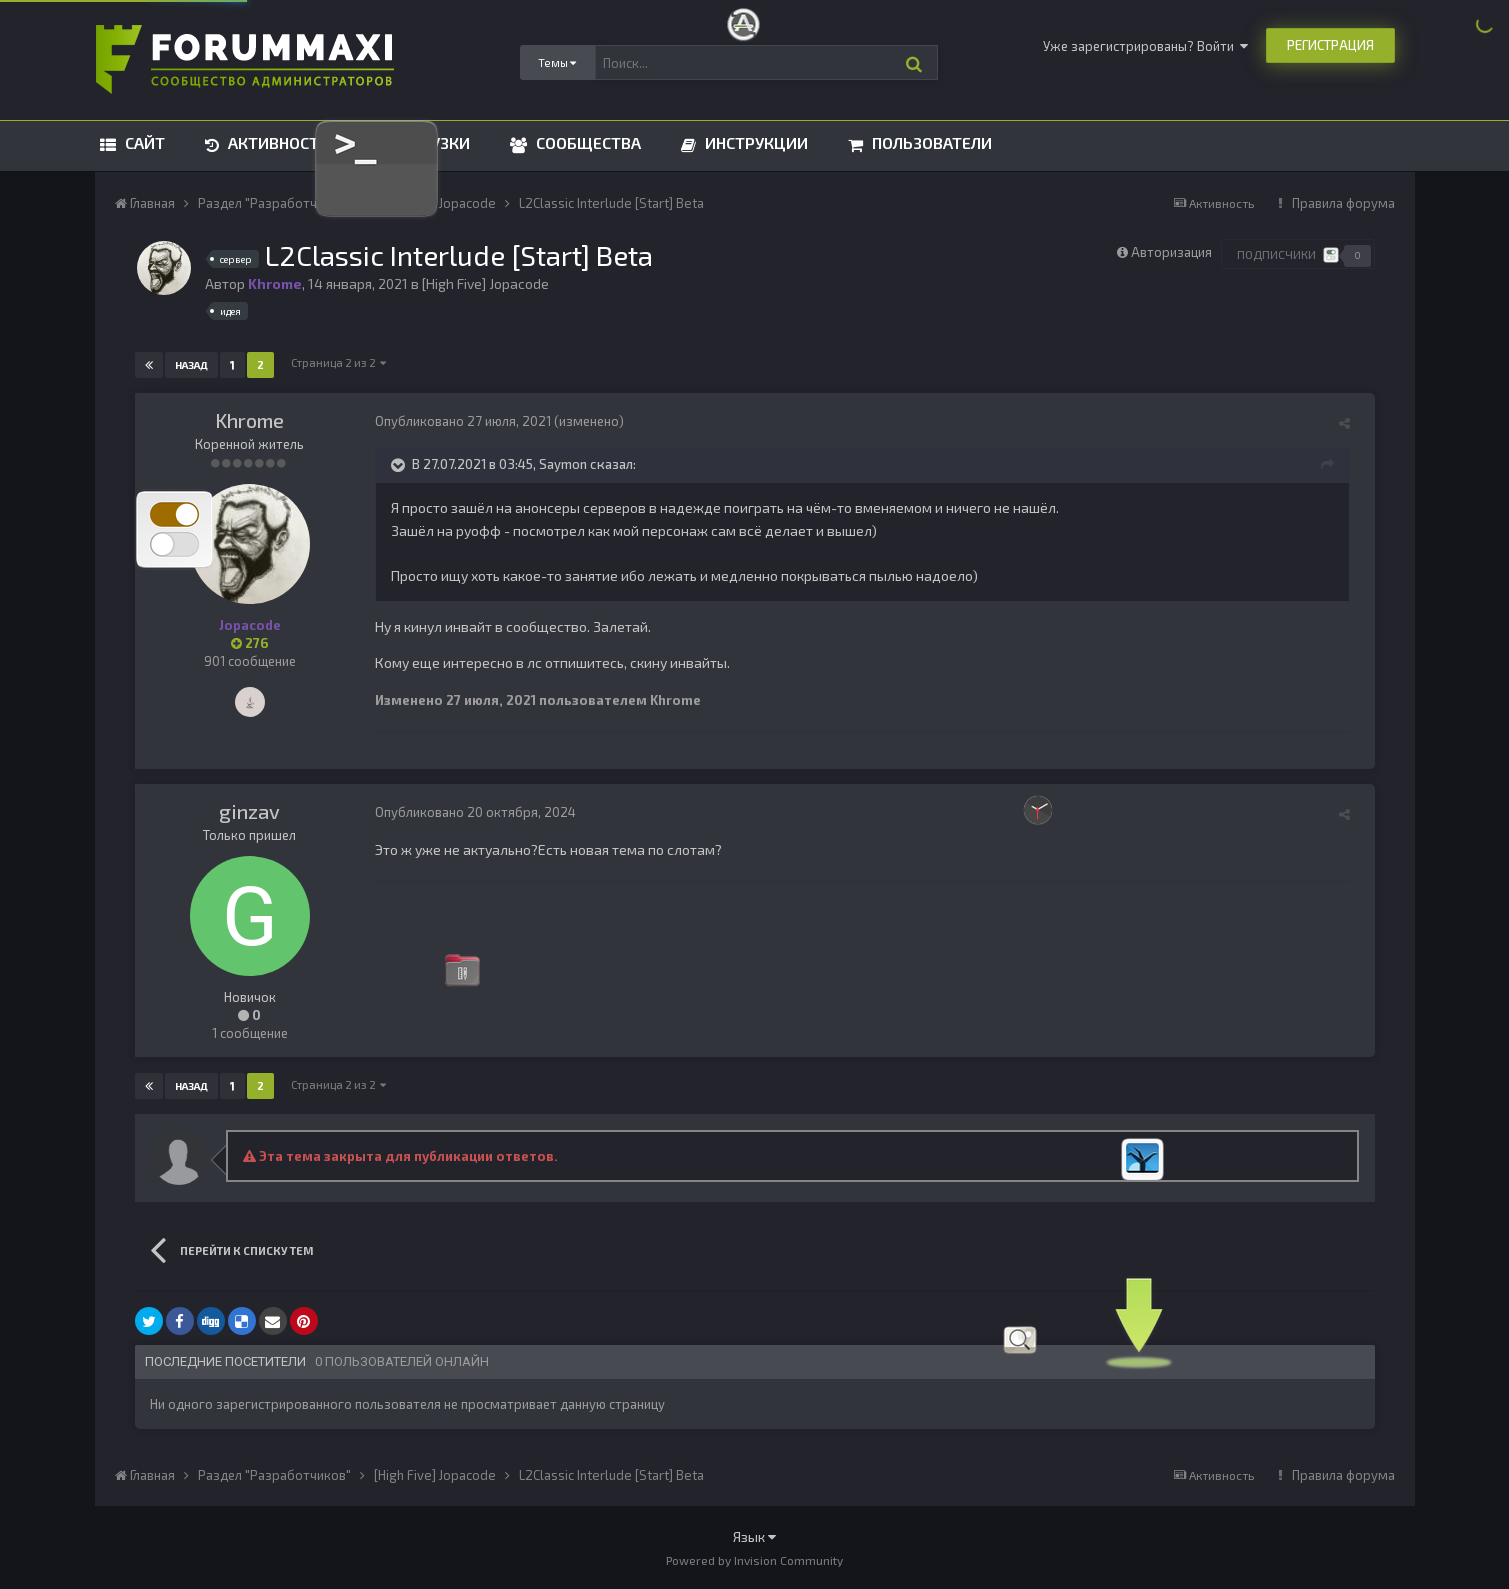  I want to click on open the terminal application, so click(376, 168).